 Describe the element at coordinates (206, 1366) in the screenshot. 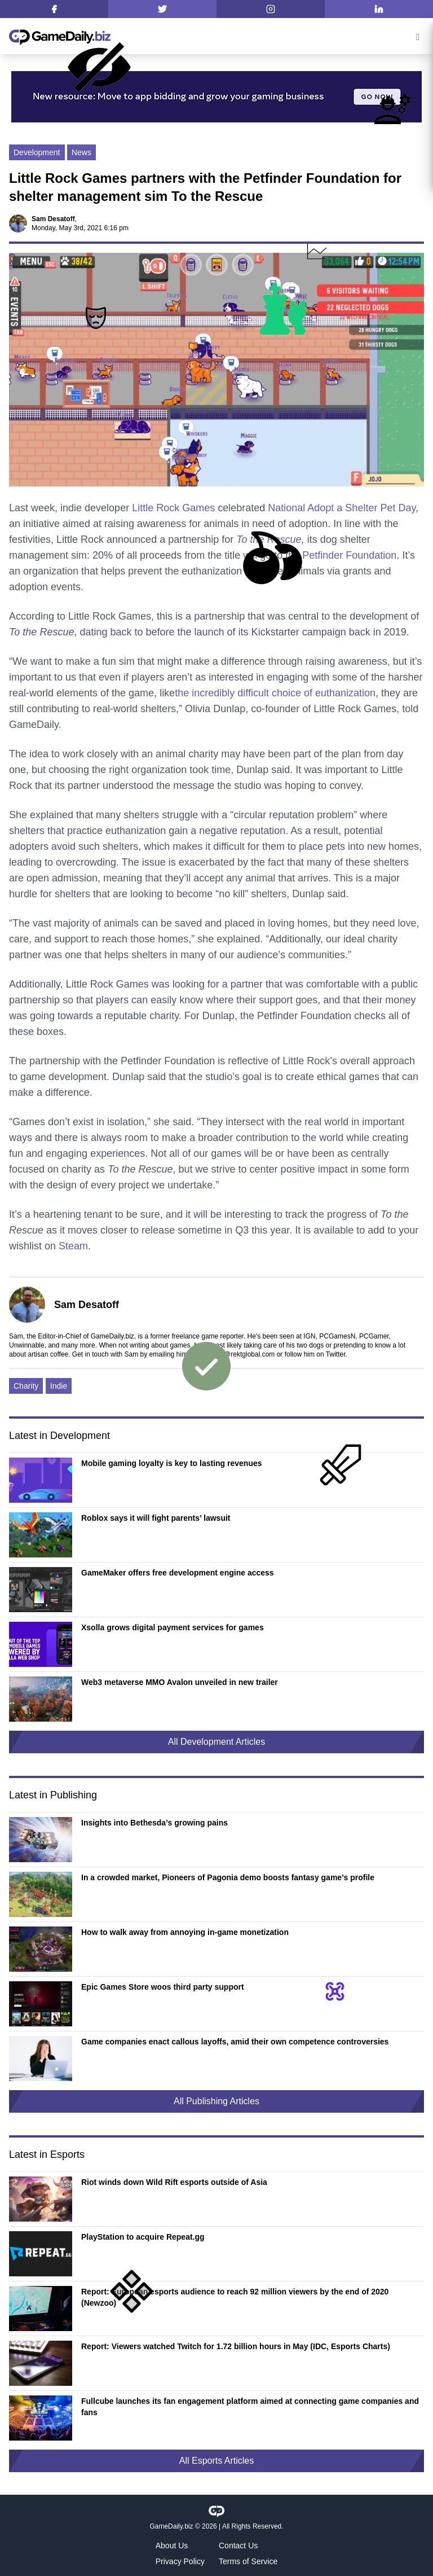

I see `indicates a completed or successful action` at that location.